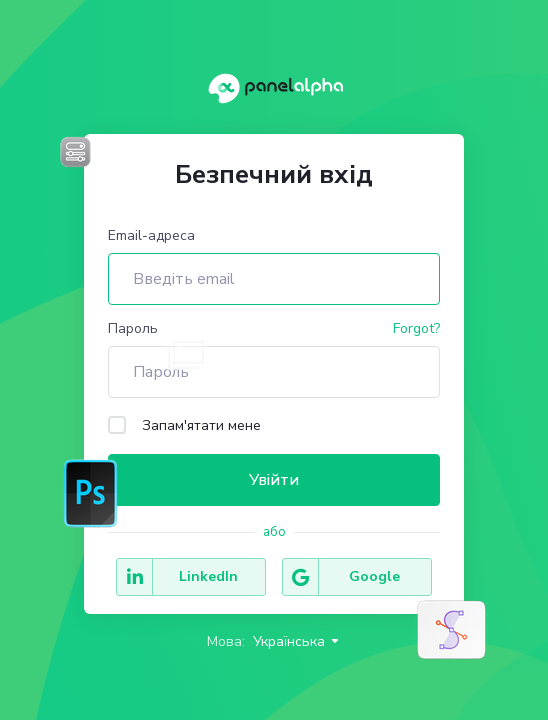 The image size is (548, 720). What do you see at coordinates (90, 493) in the screenshot?
I see `adobe photoshop file type indicator` at bounding box center [90, 493].